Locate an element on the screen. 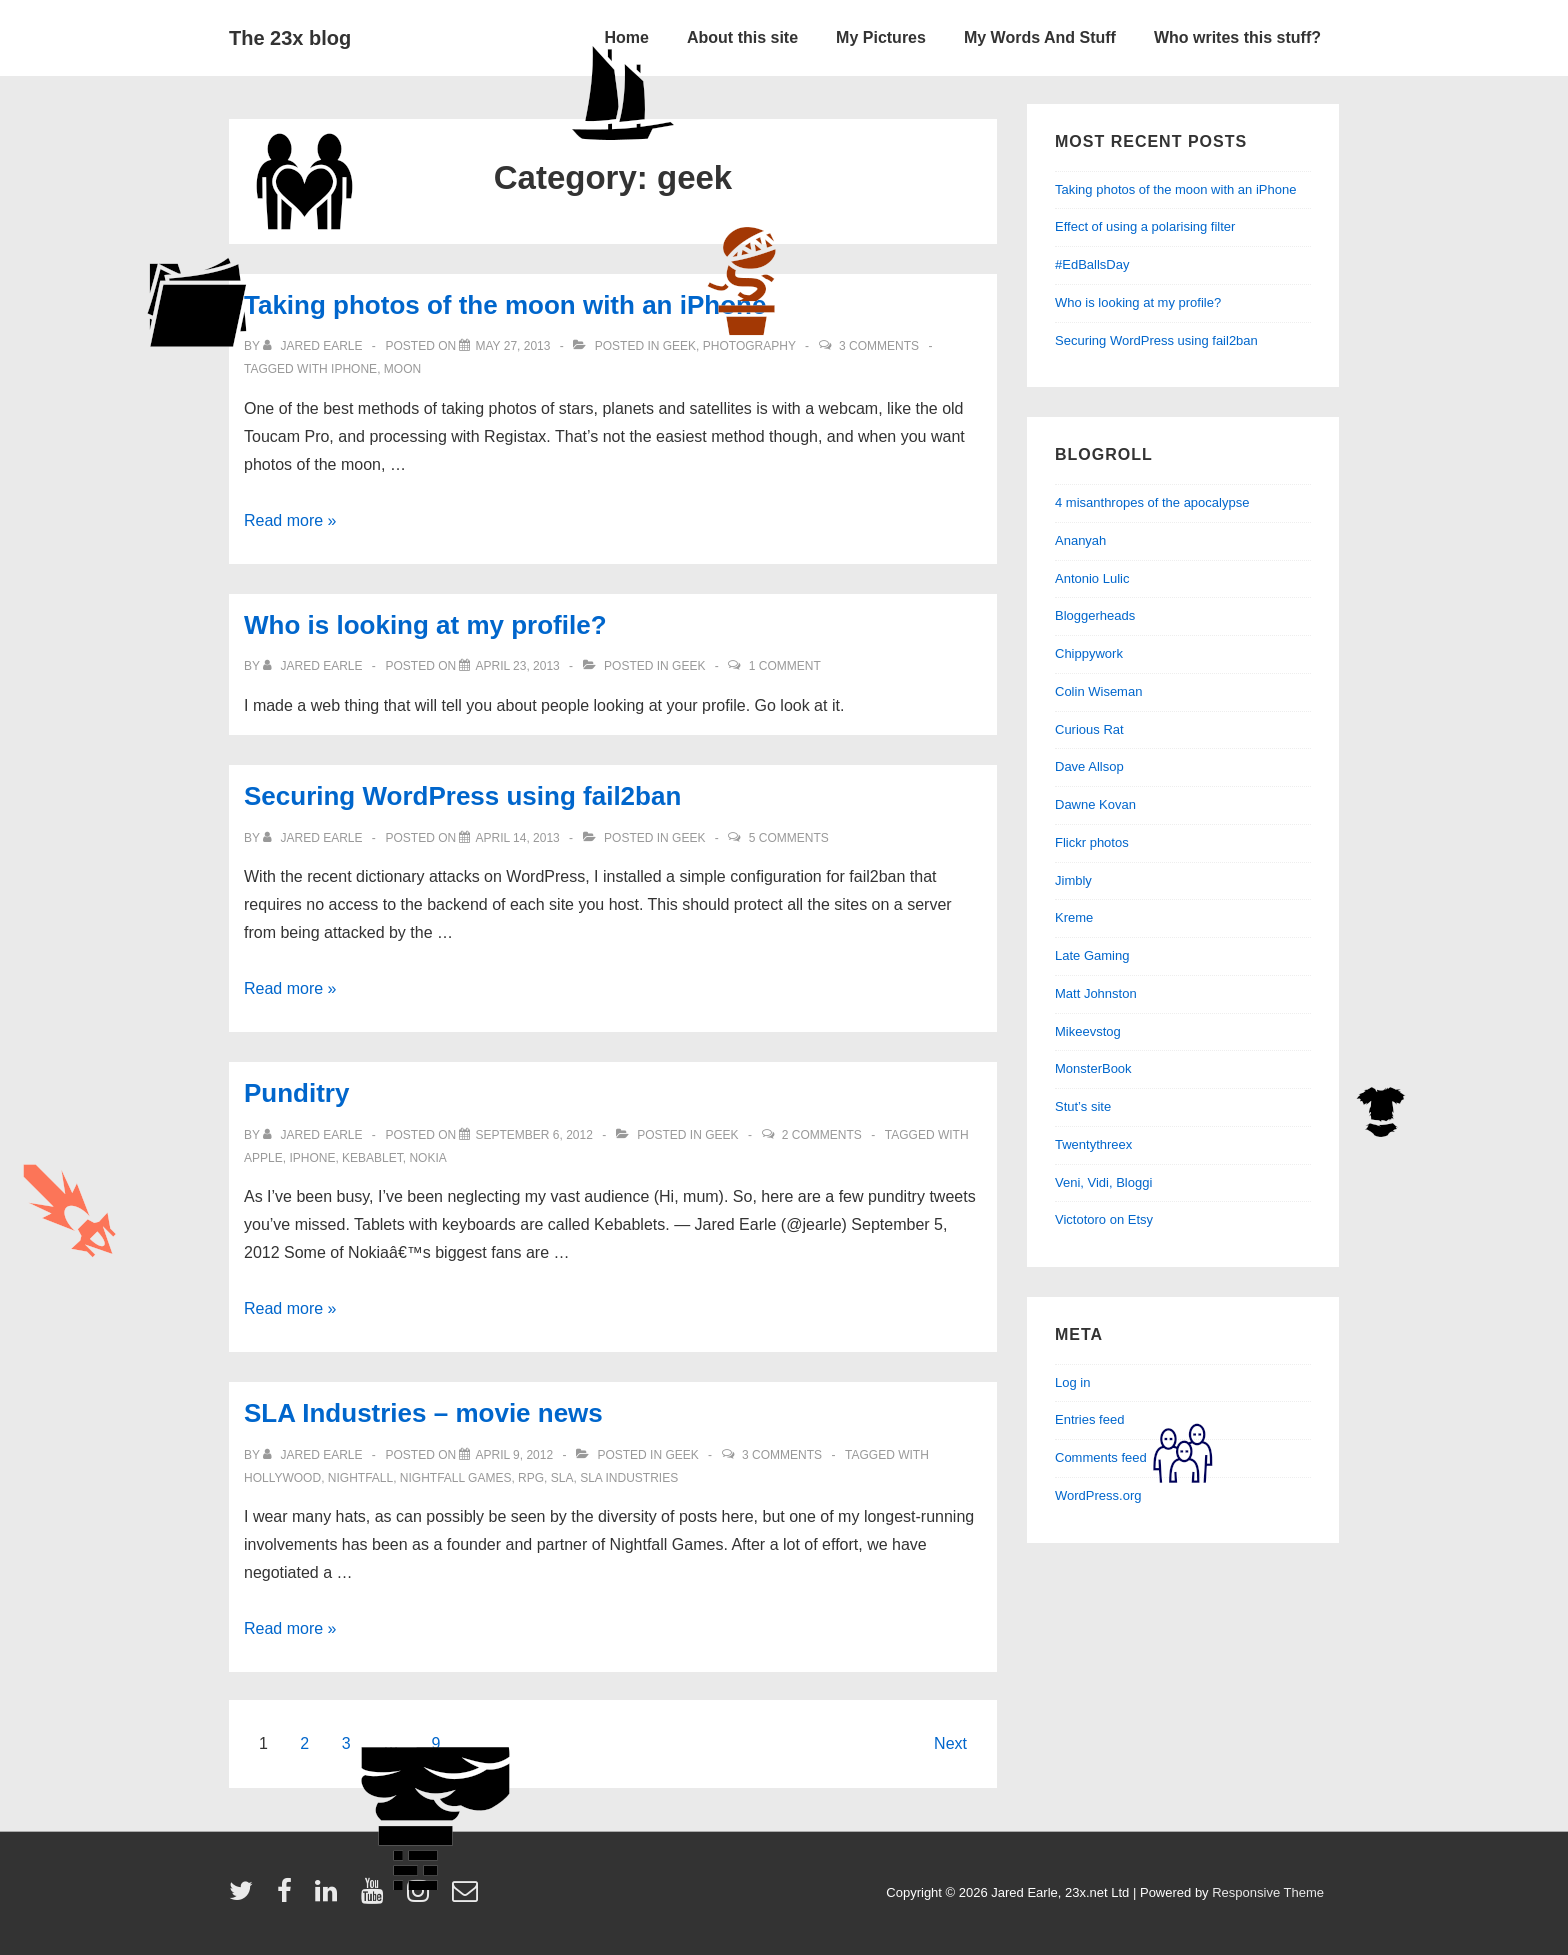 Image resolution: width=1568 pixels, height=1955 pixels. indicates a fireplace or heating feature is located at coordinates (435, 1819).